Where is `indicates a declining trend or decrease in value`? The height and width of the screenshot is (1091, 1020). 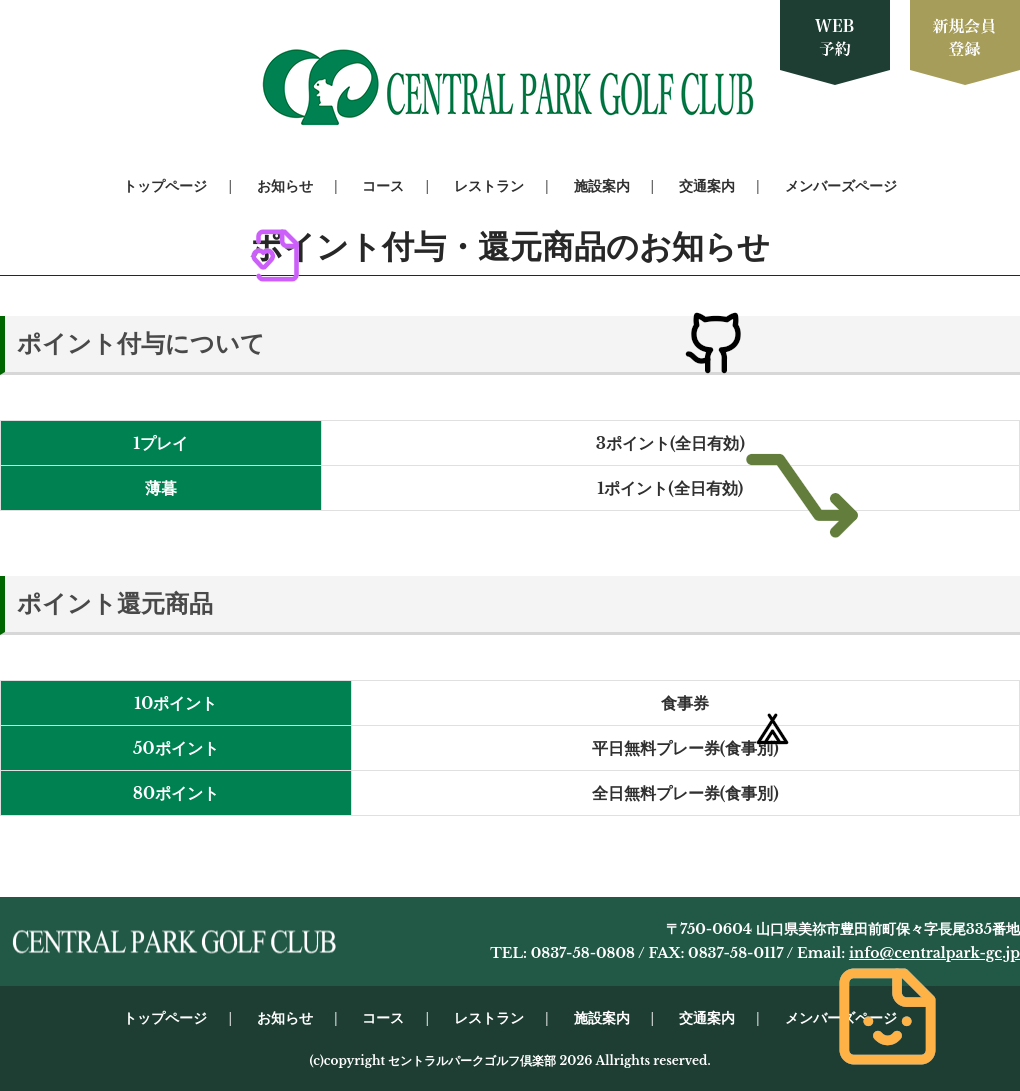 indicates a declining trend or decrease in value is located at coordinates (802, 493).